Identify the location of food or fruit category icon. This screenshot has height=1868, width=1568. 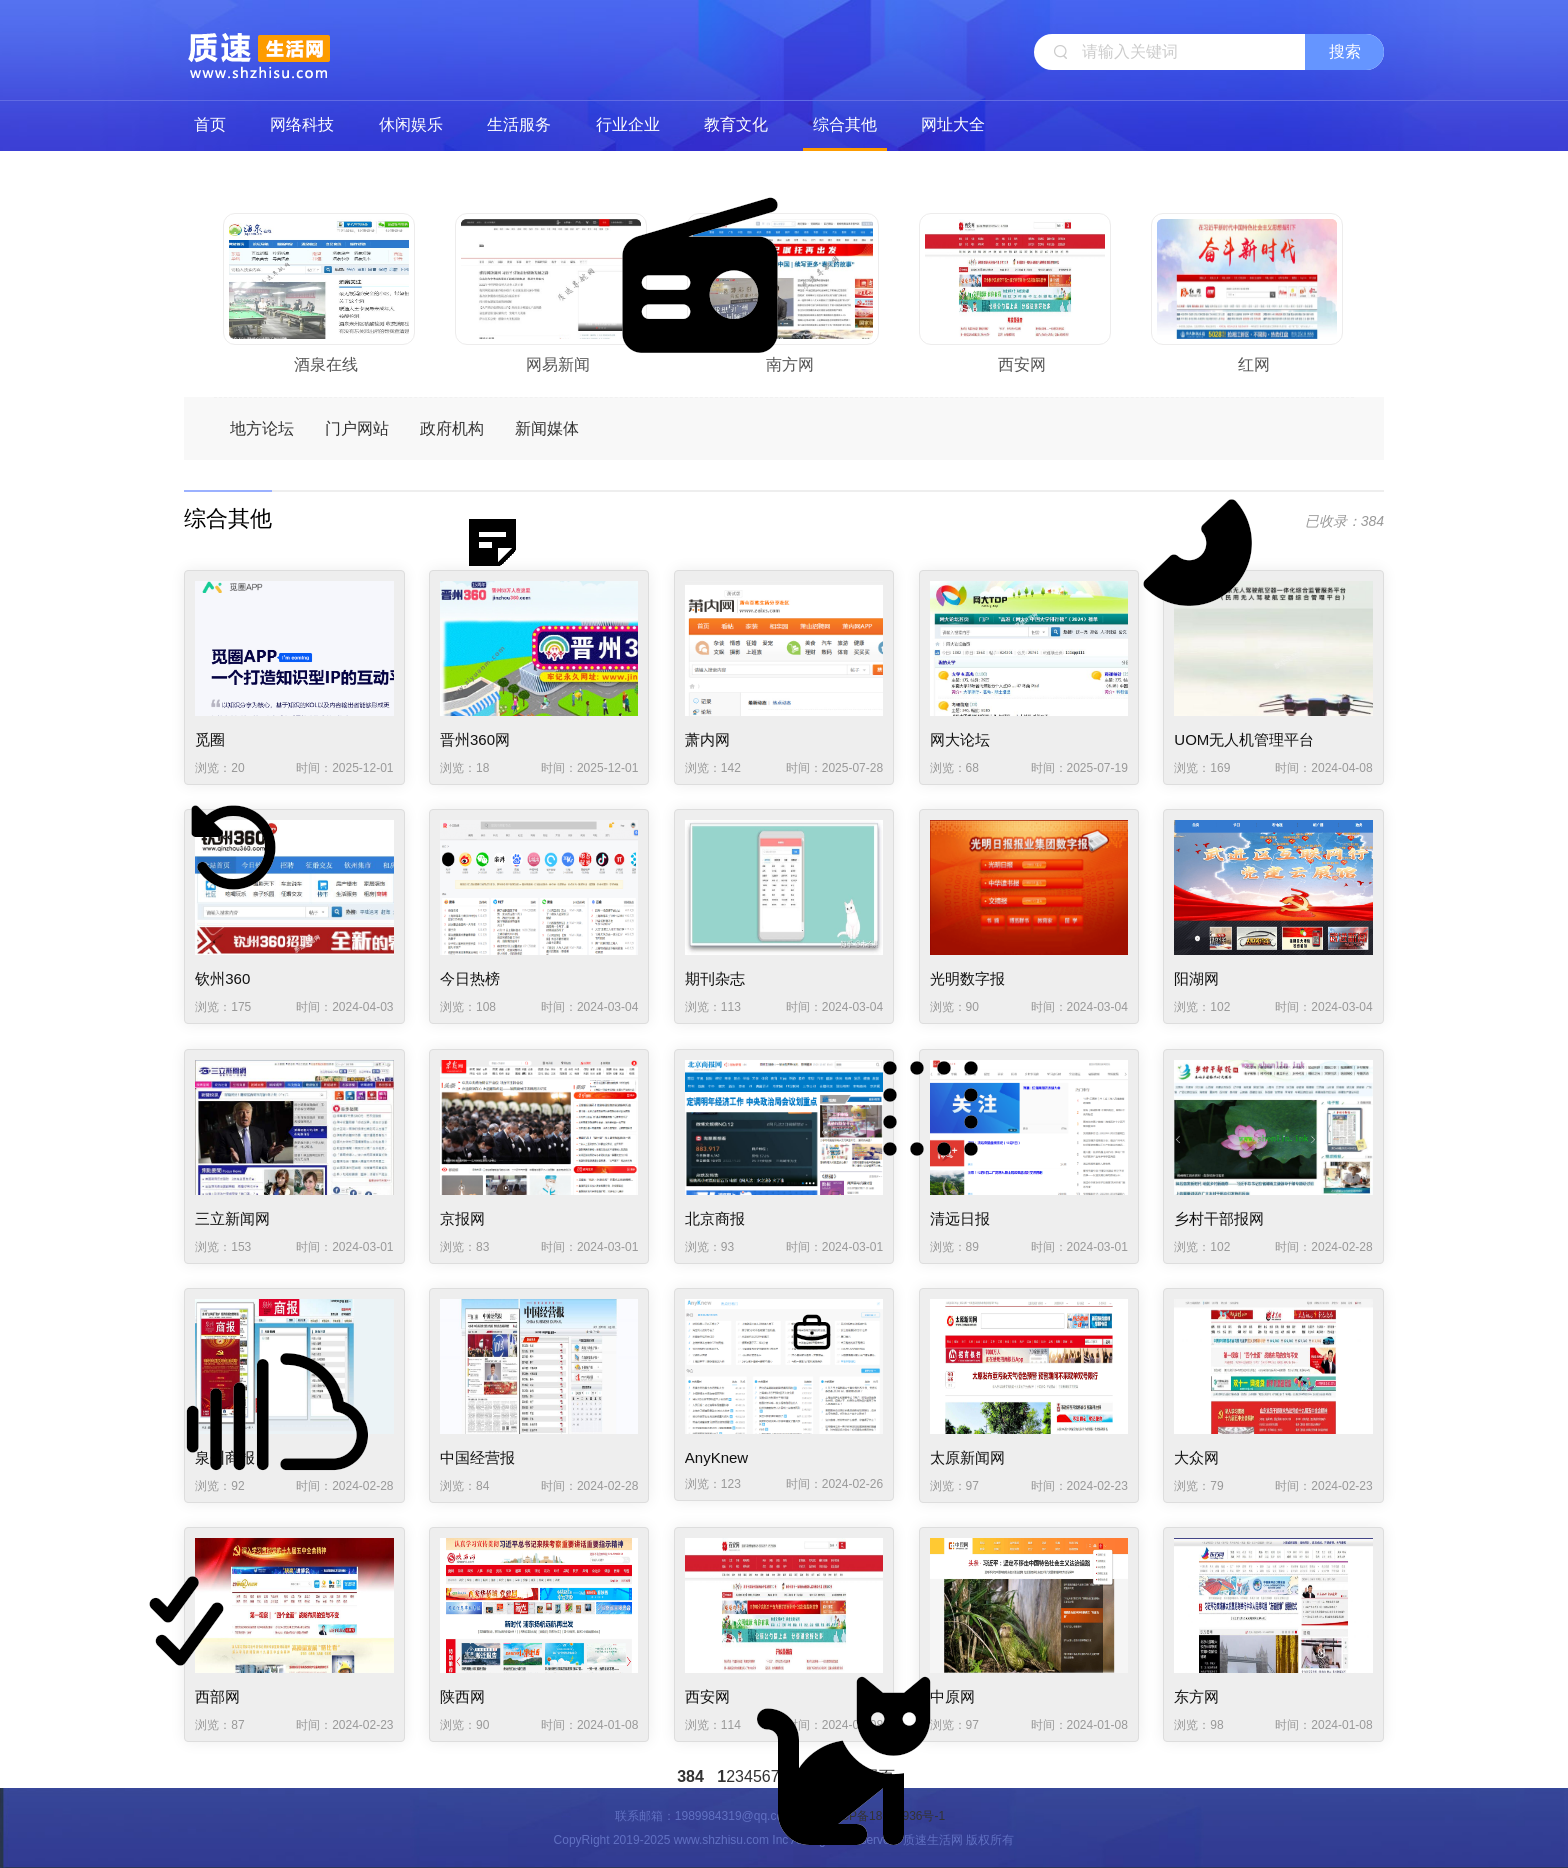
(1200, 554).